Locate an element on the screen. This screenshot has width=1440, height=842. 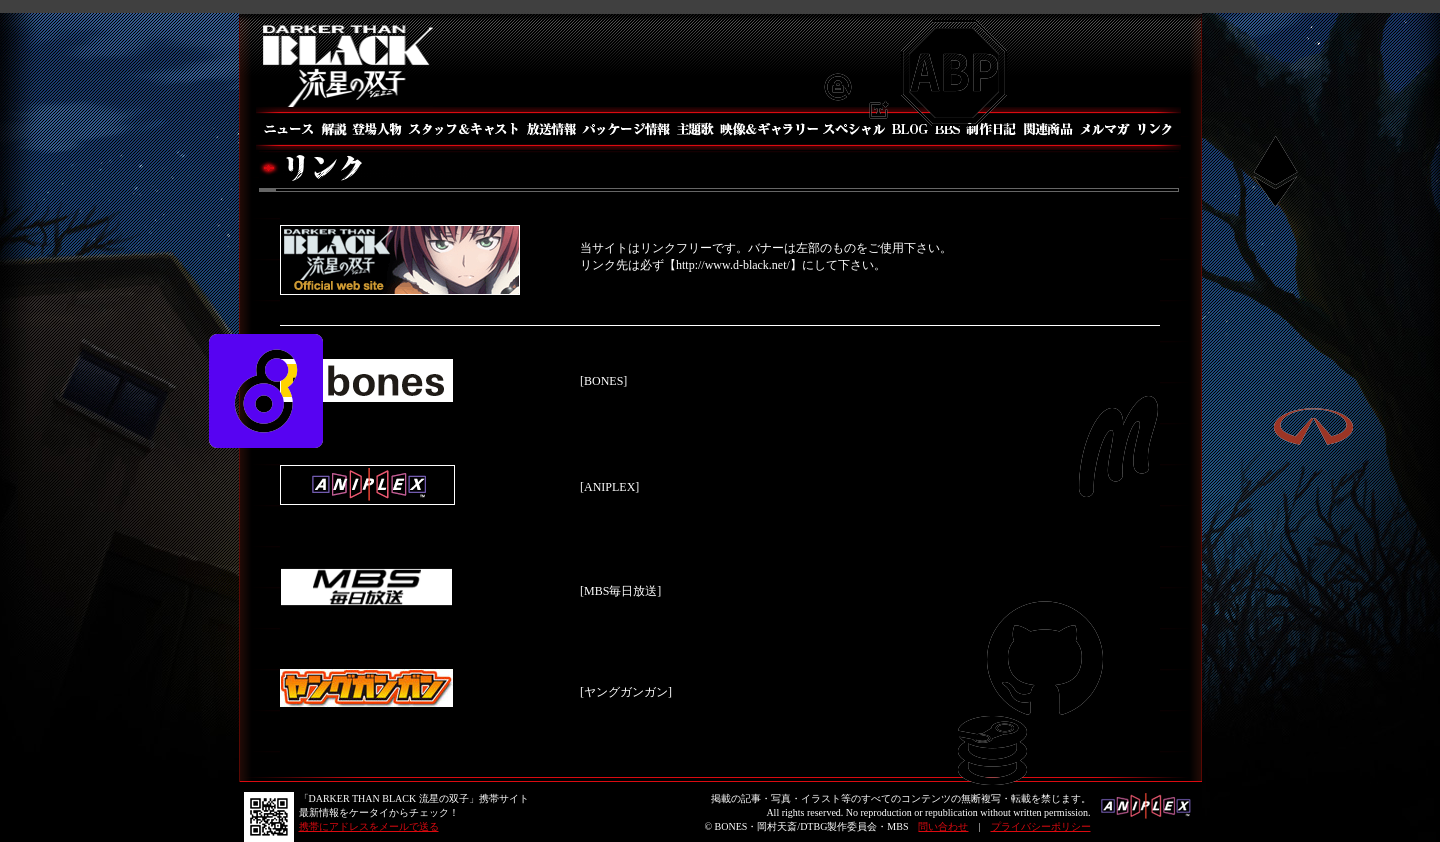
Infiniti brand logo is located at coordinates (1313, 426).